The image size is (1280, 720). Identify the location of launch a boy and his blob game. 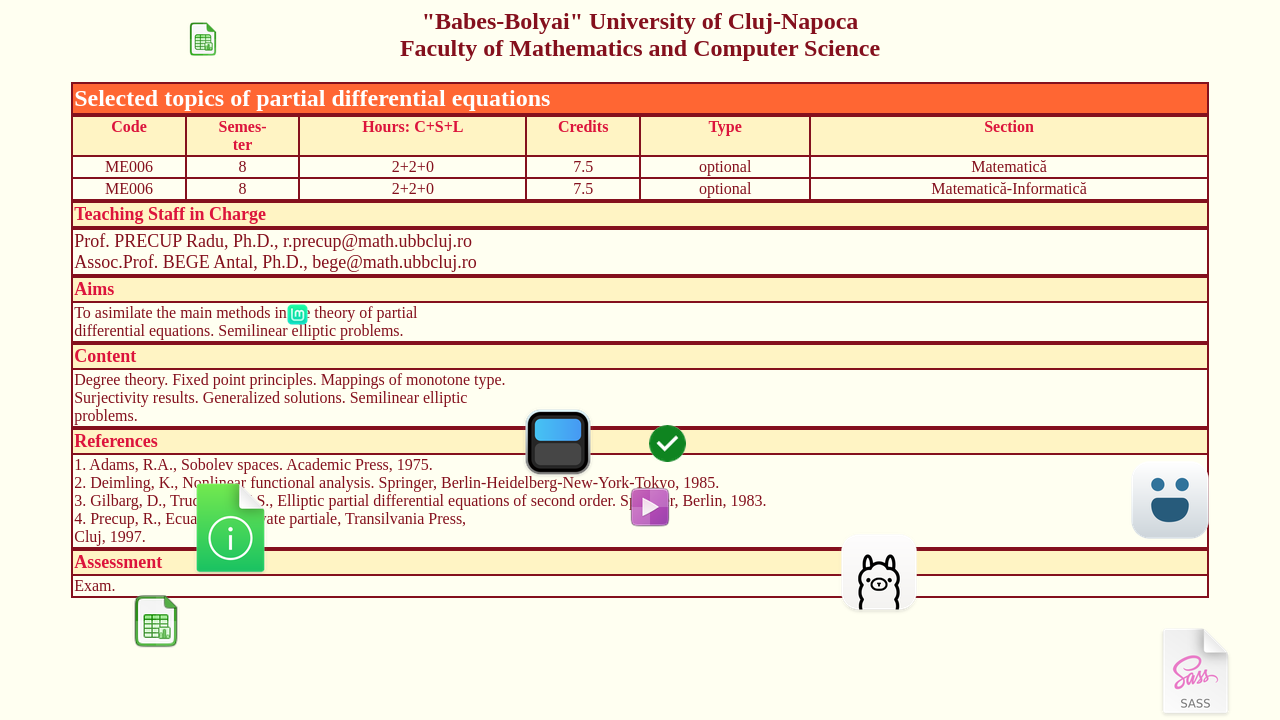
(1170, 500).